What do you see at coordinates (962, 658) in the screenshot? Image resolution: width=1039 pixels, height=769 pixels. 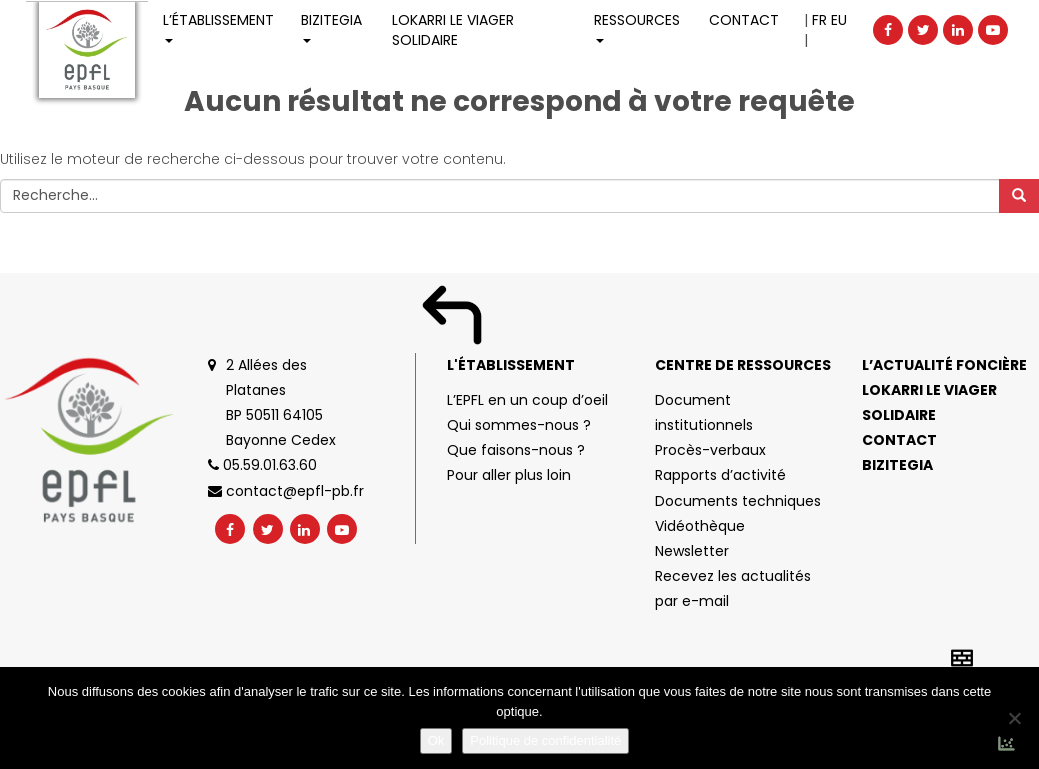 I see `view or manage wall layout` at bounding box center [962, 658].